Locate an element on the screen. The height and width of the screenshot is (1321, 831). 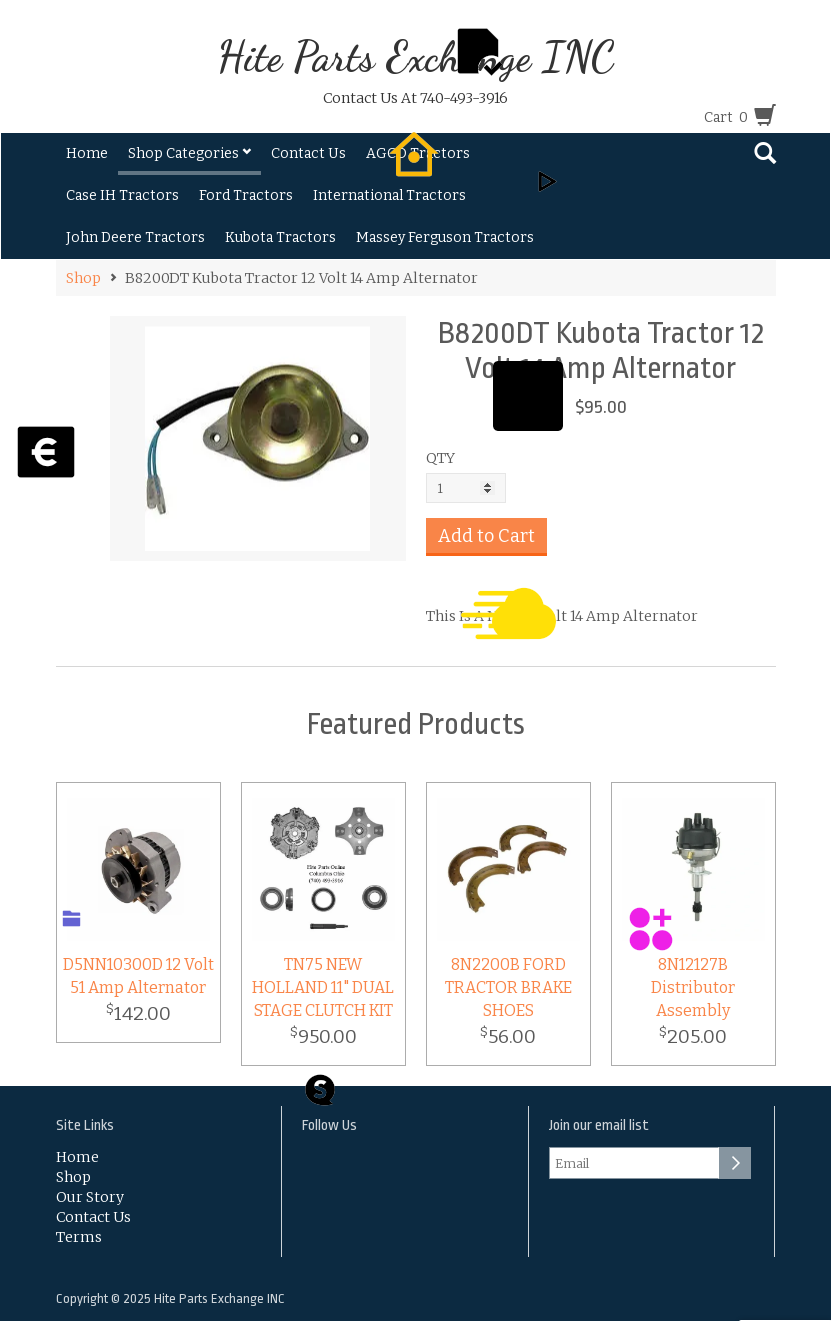
open folder to view files is located at coordinates (71, 918).